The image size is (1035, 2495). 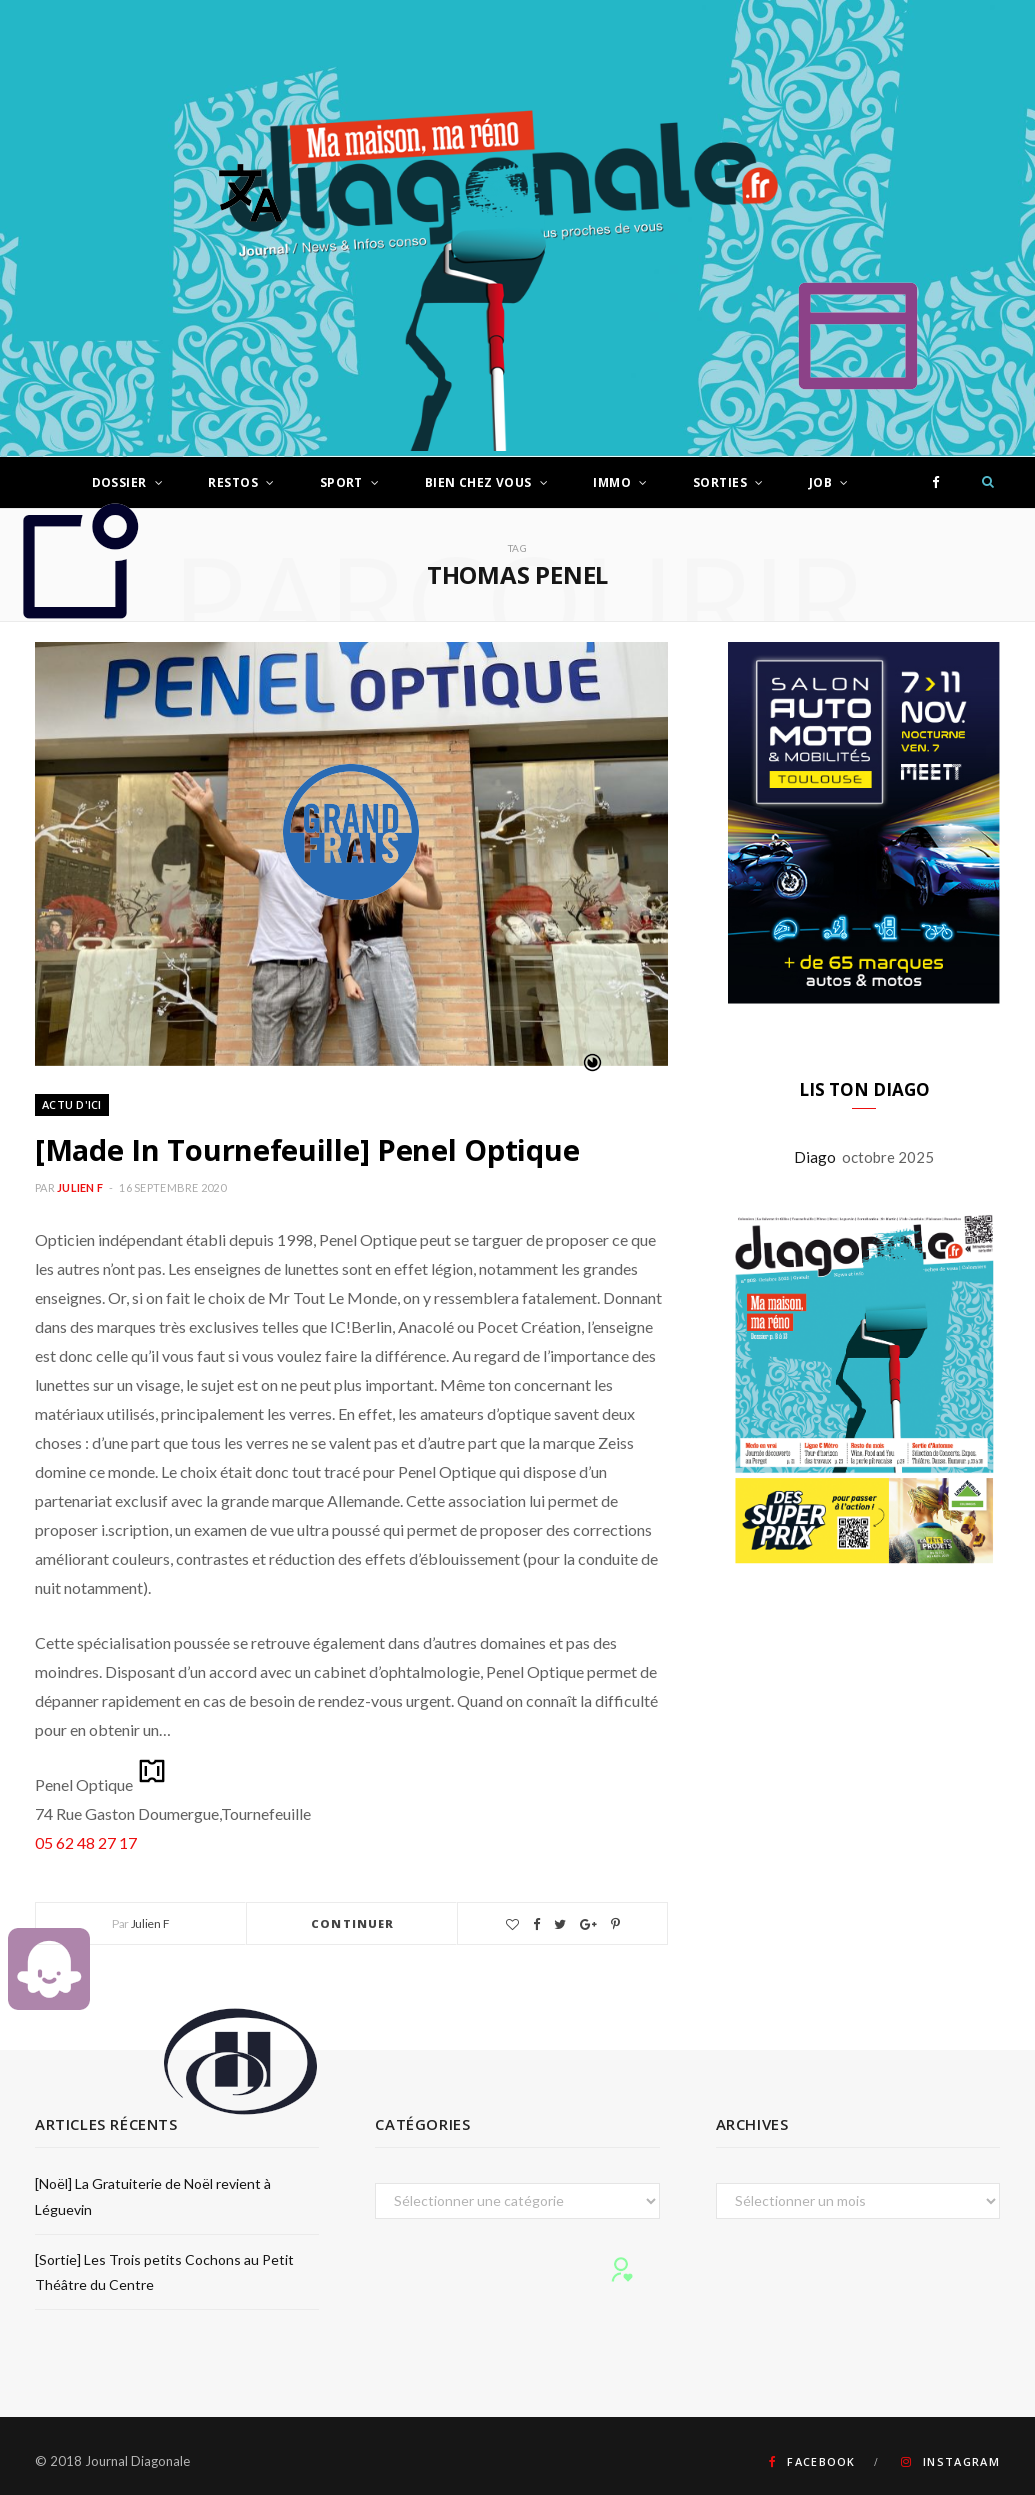 What do you see at coordinates (249, 194) in the screenshot?
I see `translate text to another language` at bounding box center [249, 194].